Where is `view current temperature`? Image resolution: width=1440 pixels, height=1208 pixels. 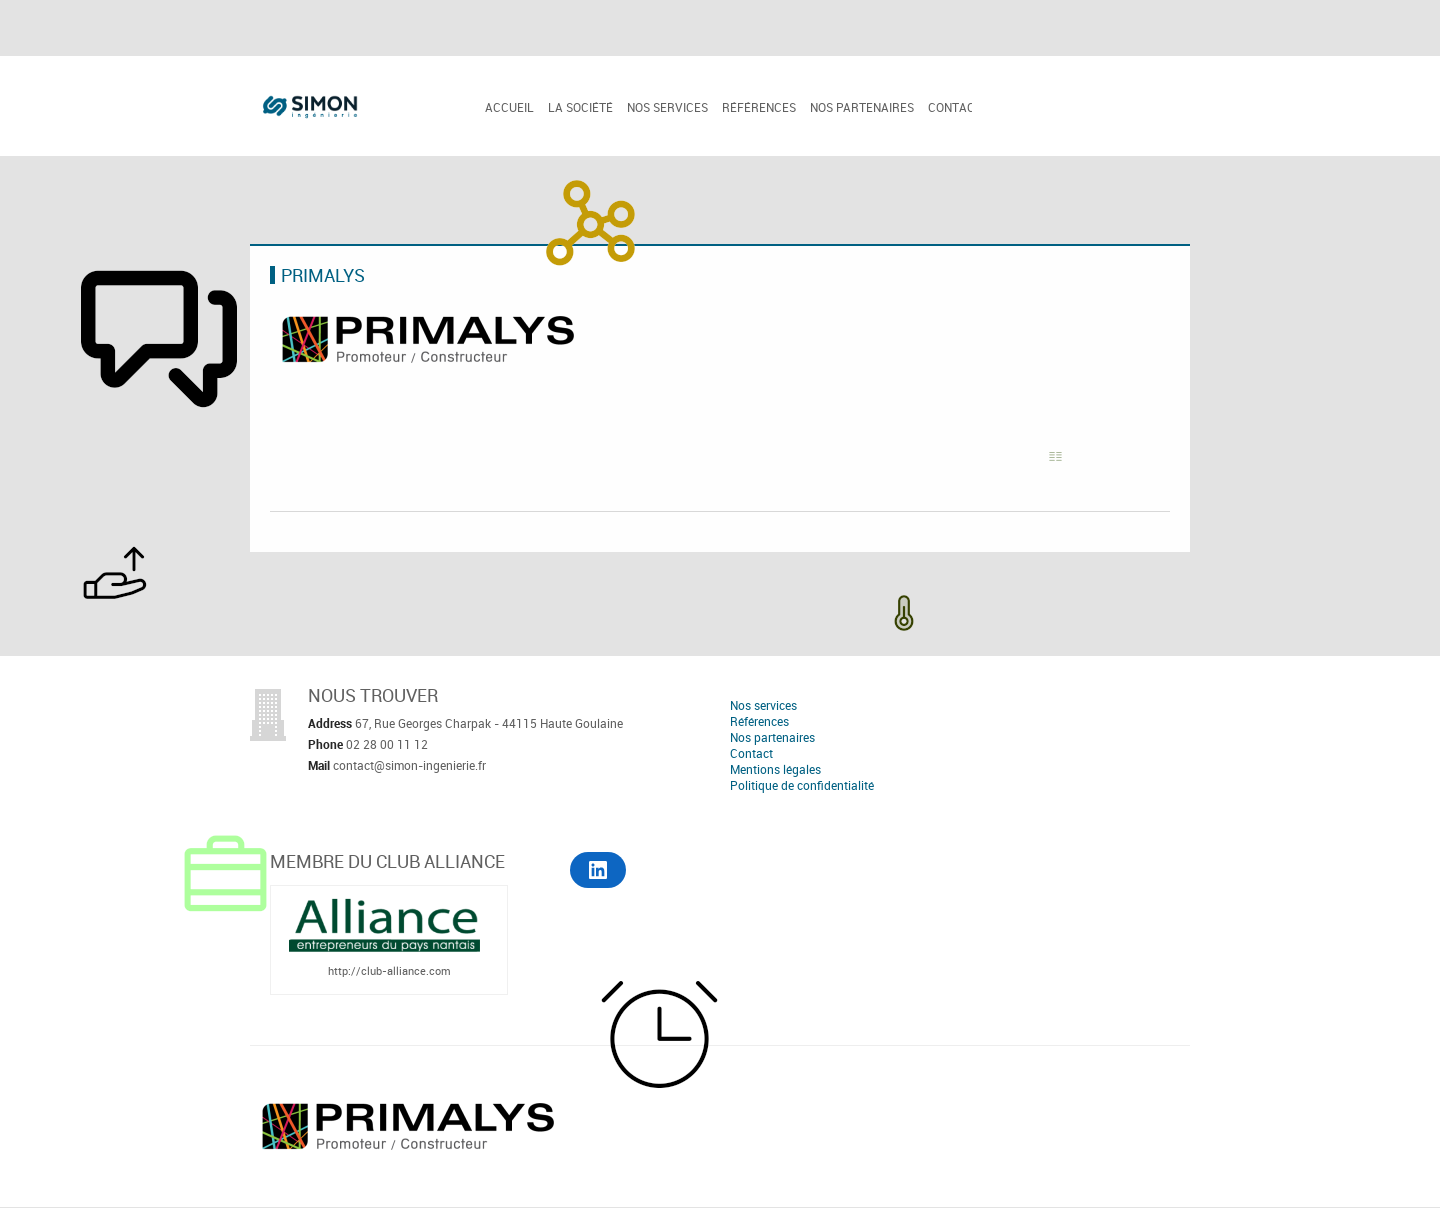 view current temperature is located at coordinates (904, 613).